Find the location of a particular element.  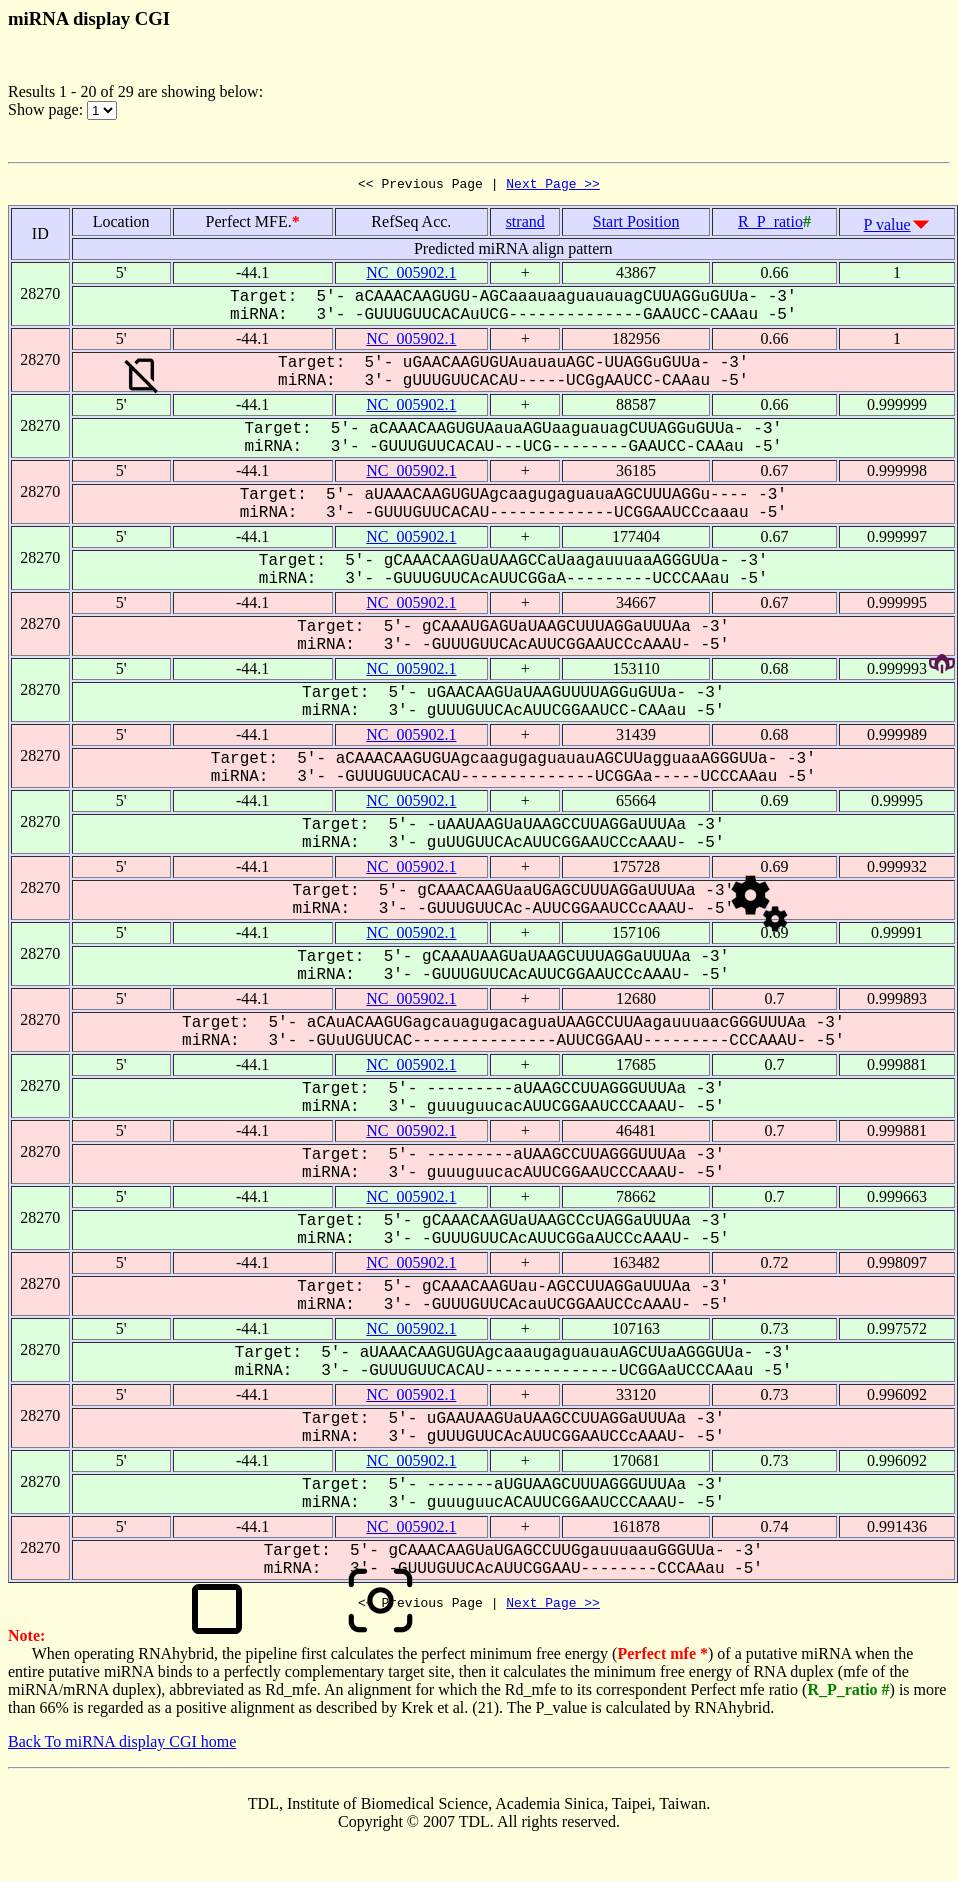

access miscellaneous settings or services is located at coordinates (759, 903).